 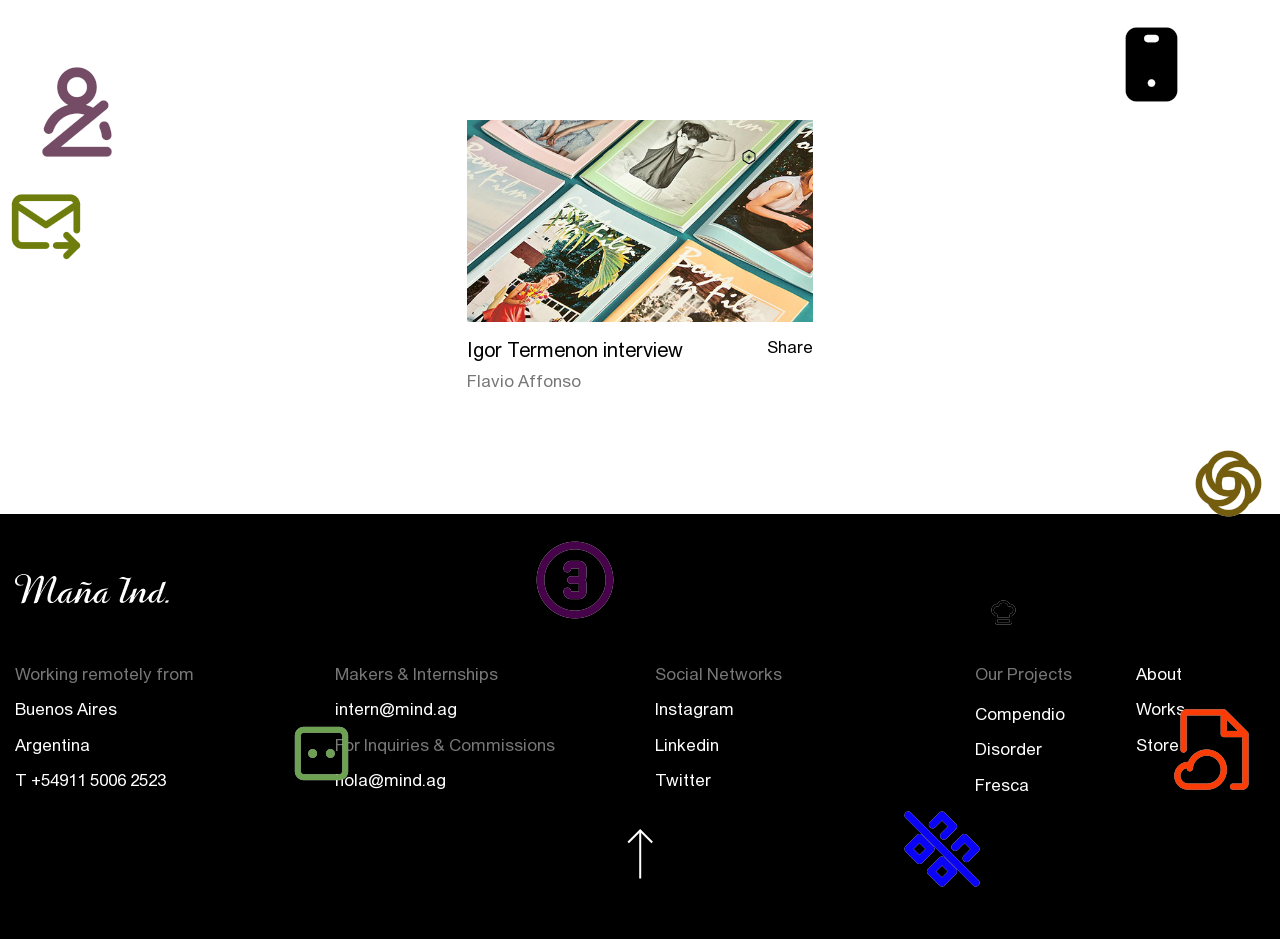 I want to click on access cloud-synced files, so click(x=1214, y=749).